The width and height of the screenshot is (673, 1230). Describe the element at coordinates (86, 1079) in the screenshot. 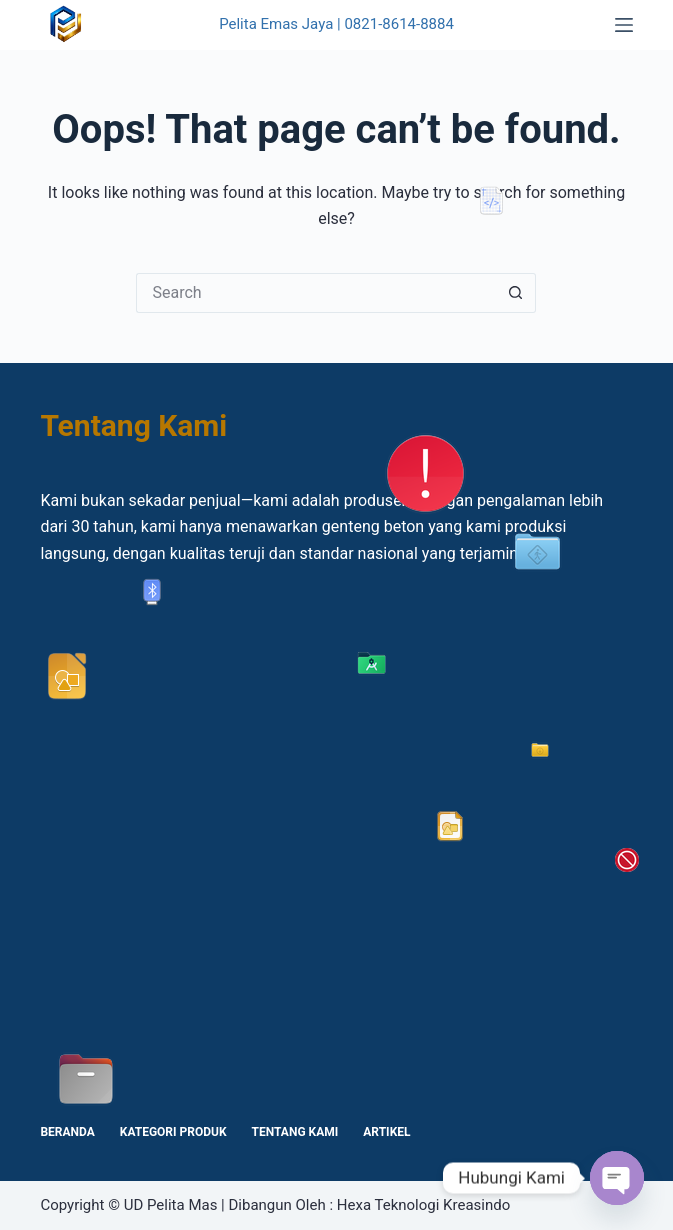

I see `open the file manager` at that location.